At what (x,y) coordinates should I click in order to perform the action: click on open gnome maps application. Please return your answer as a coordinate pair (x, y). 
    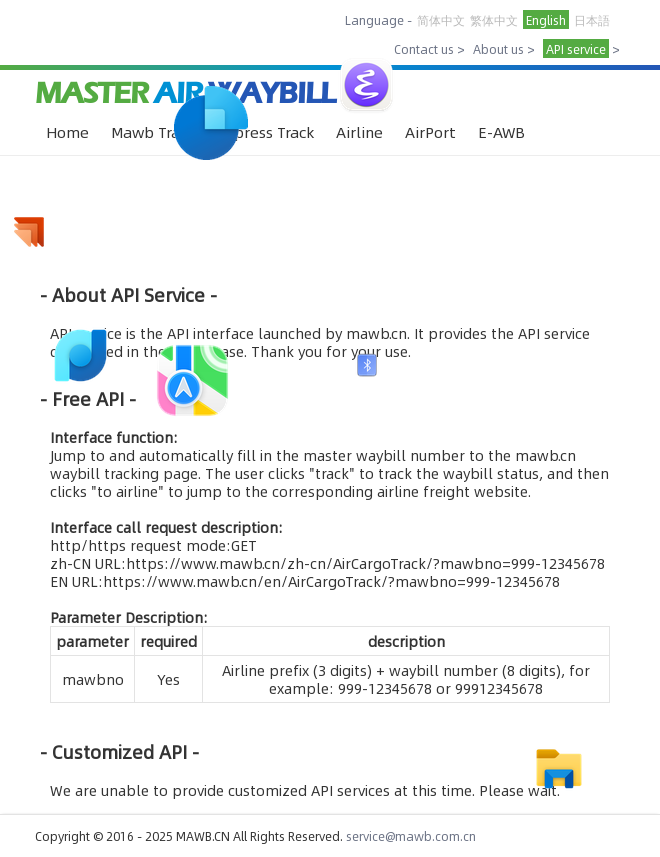
    Looking at the image, I should click on (192, 380).